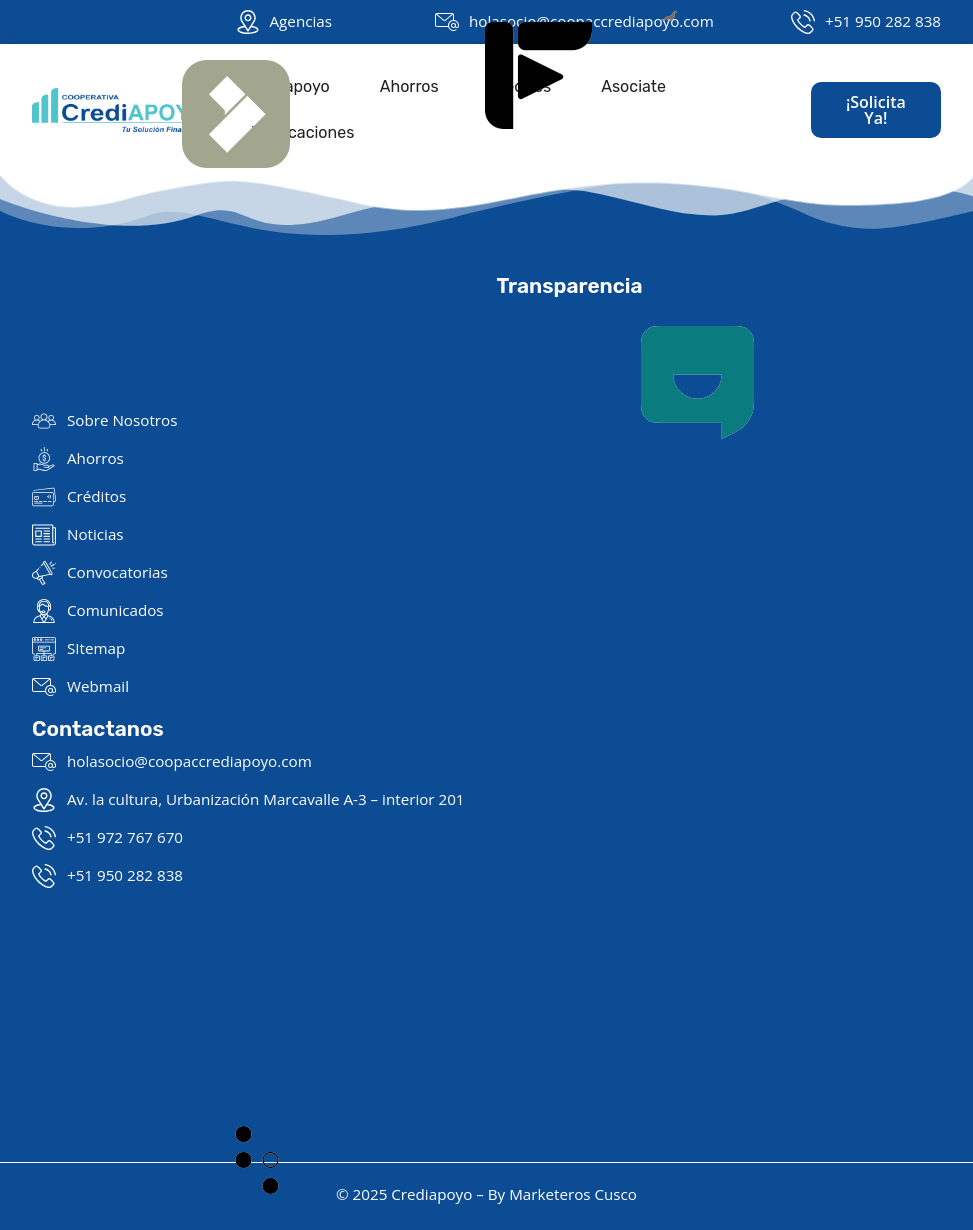 This screenshot has height=1230, width=973. I want to click on open FreeTube app, so click(538, 75).